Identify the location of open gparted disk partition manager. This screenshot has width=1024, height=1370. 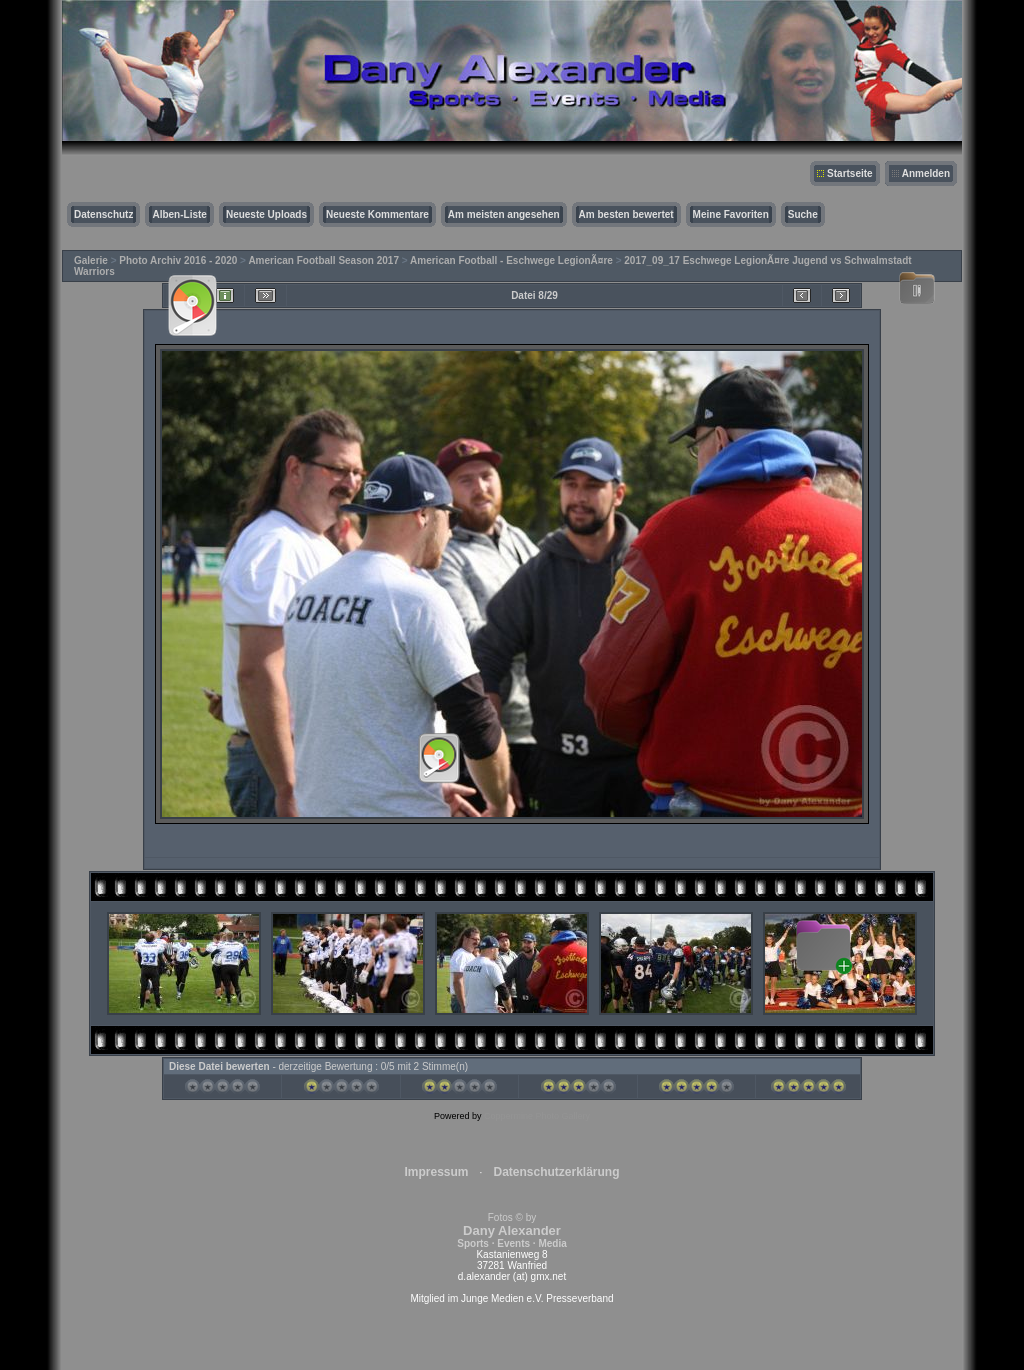
(192, 305).